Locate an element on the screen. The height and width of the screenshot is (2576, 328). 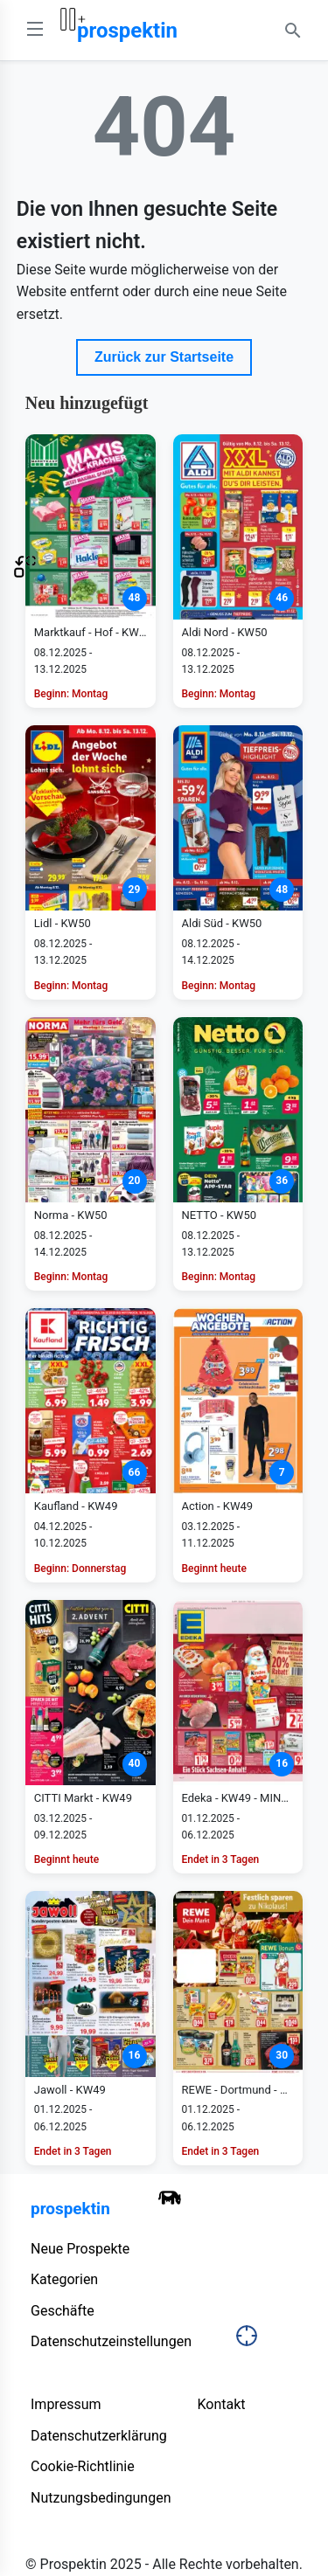
indicates dairy or farm-related content is located at coordinates (170, 2198).